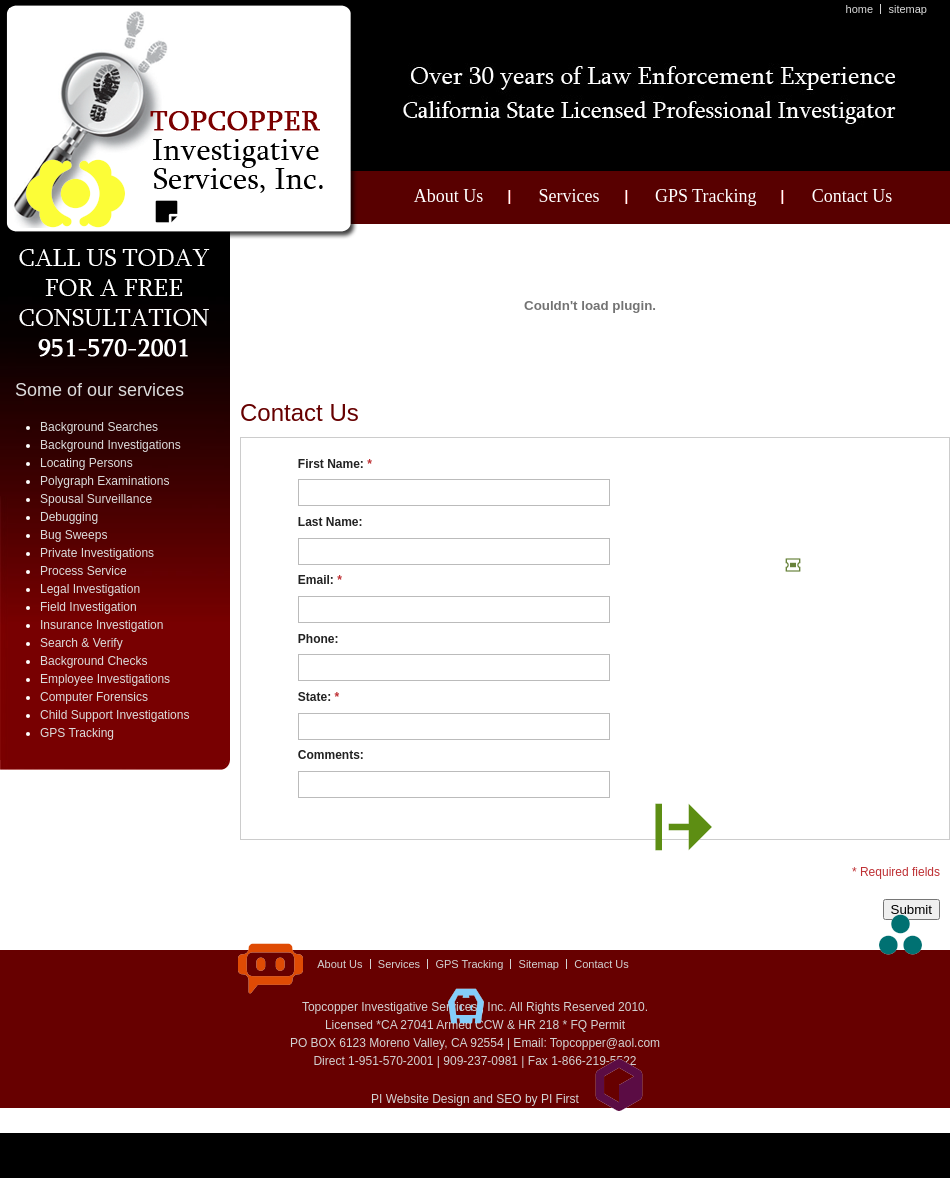 Image resolution: width=950 pixels, height=1178 pixels. I want to click on create a new sticky note, so click(166, 211).